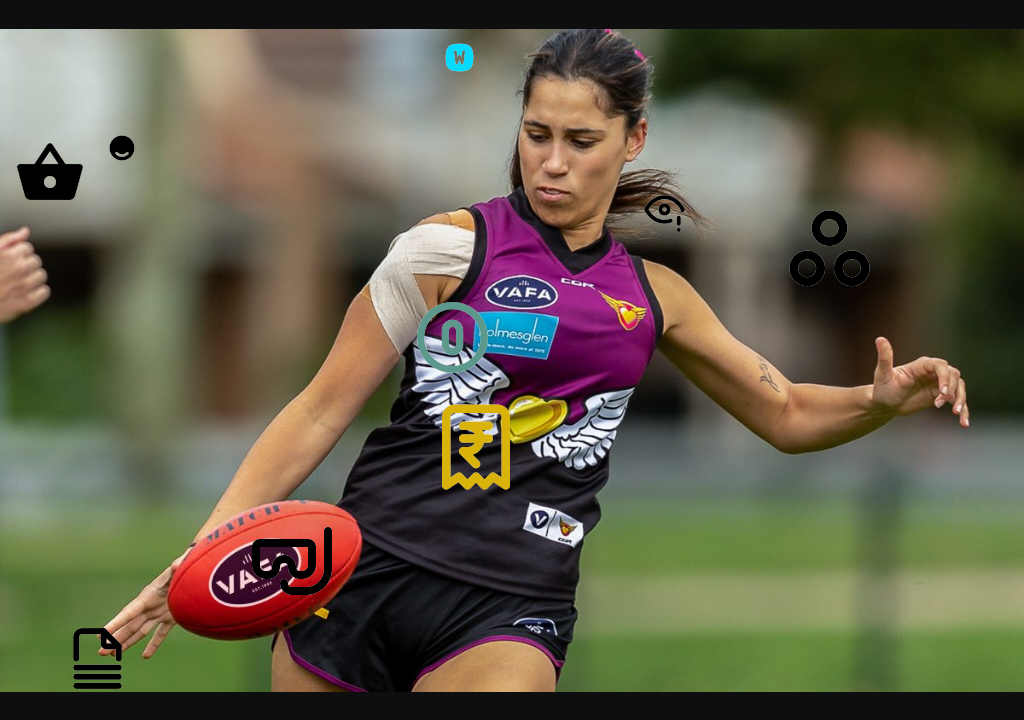 This screenshot has width=1024, height=720. What do you see at coordinates (50, 173) in the screenshot?
I see `view your shopping basket` at bounding box center [50, 173].